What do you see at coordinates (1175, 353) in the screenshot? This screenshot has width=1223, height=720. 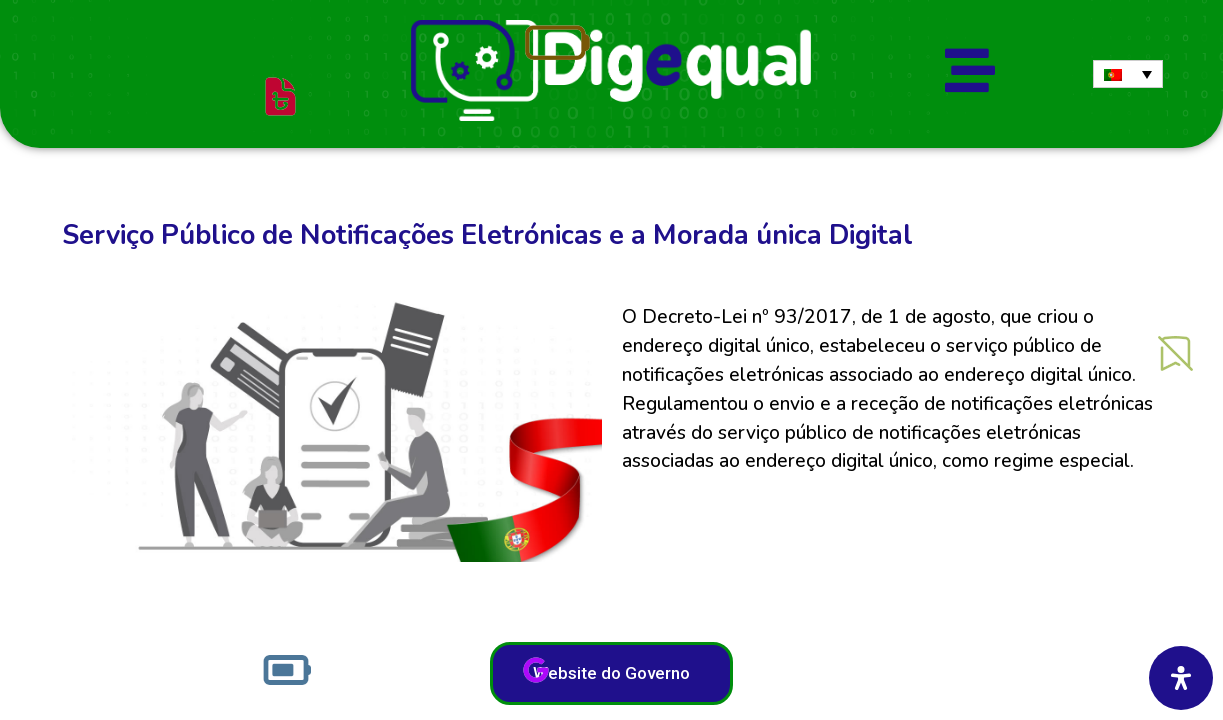 I see `remove from bookmarks` at bounding box center [1175, 353].